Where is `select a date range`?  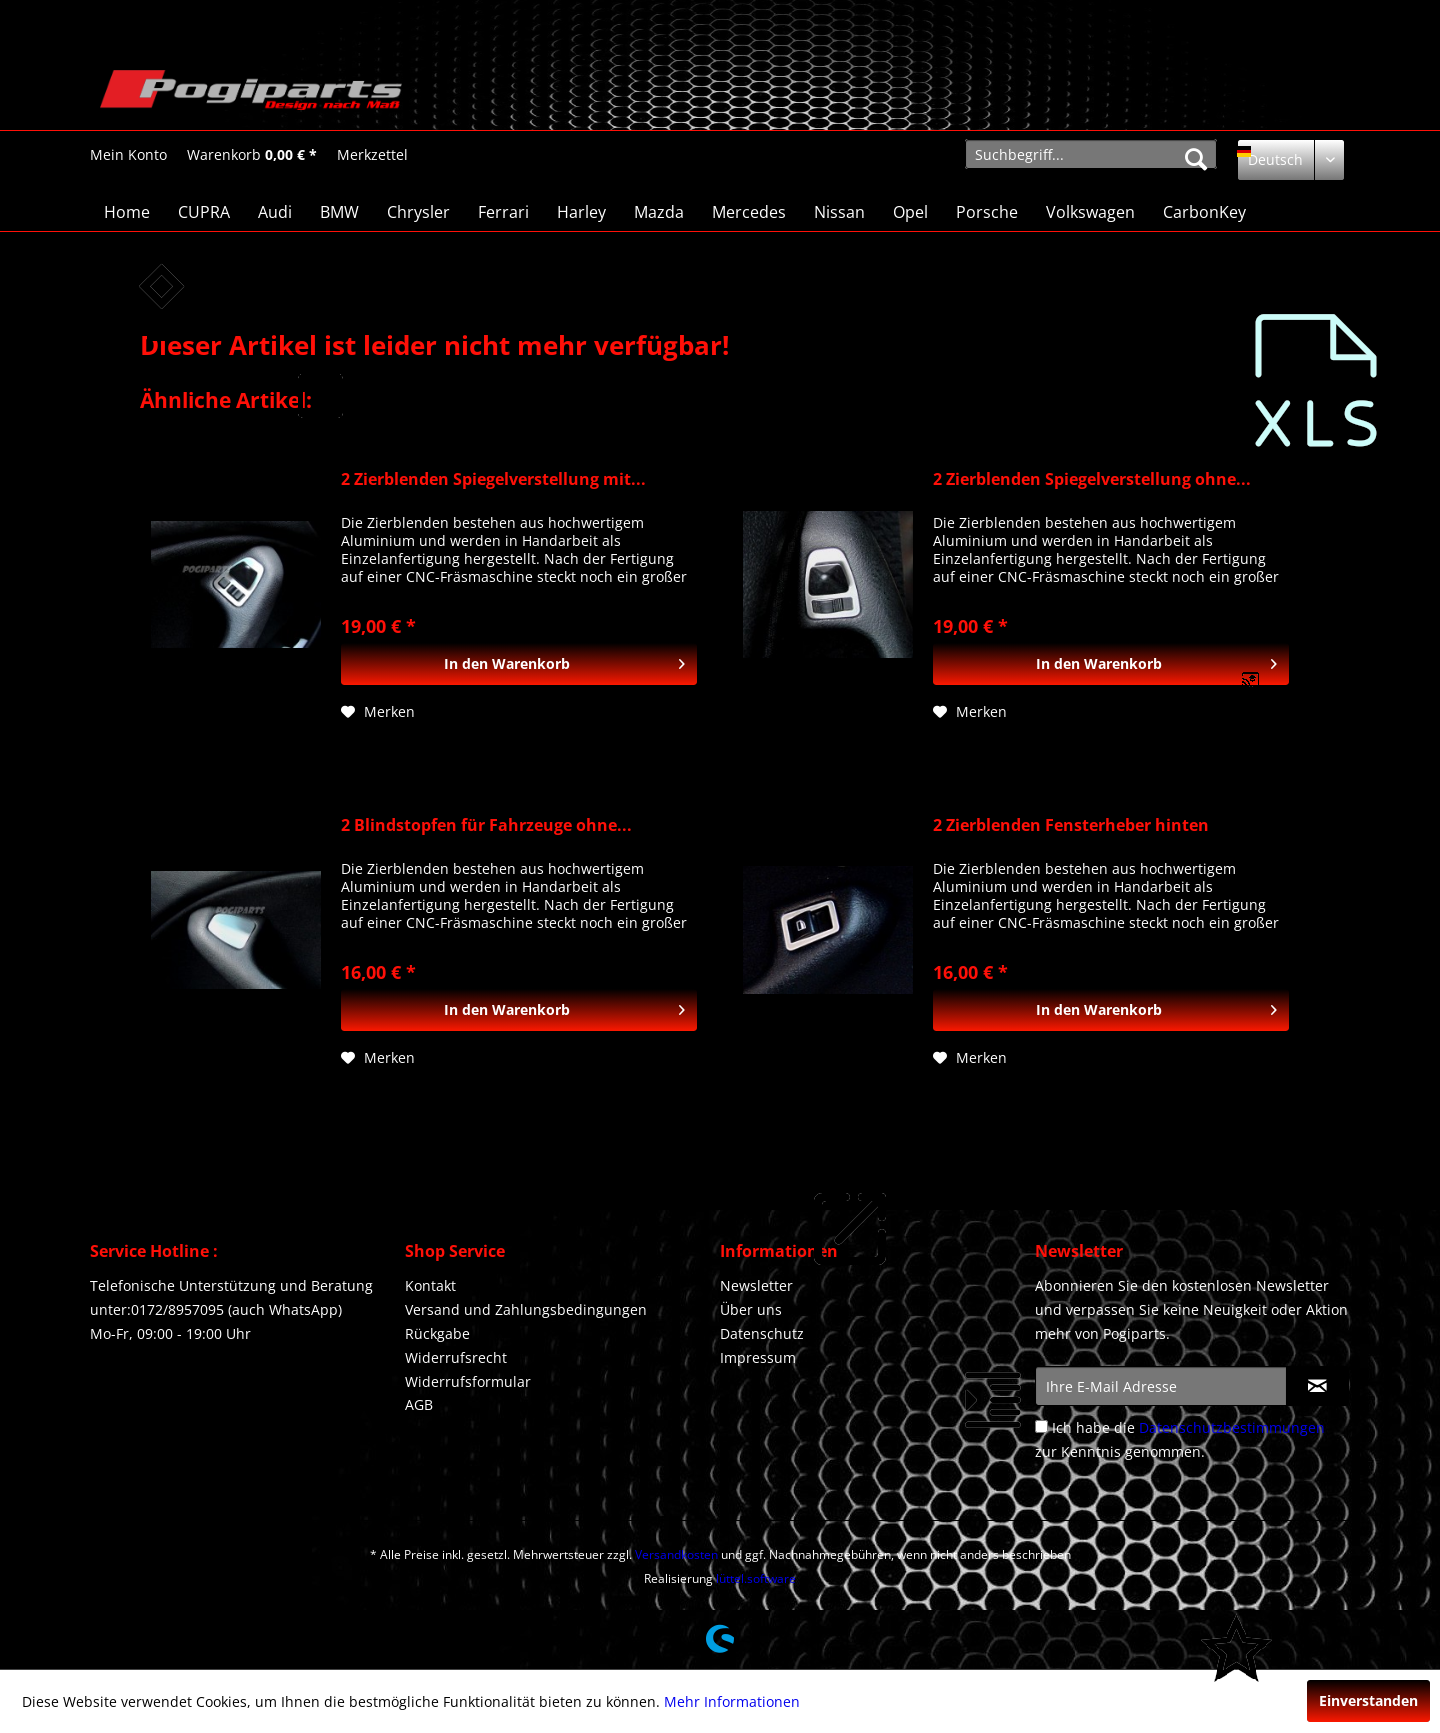 select a date range is located at coordinates (320, 393).